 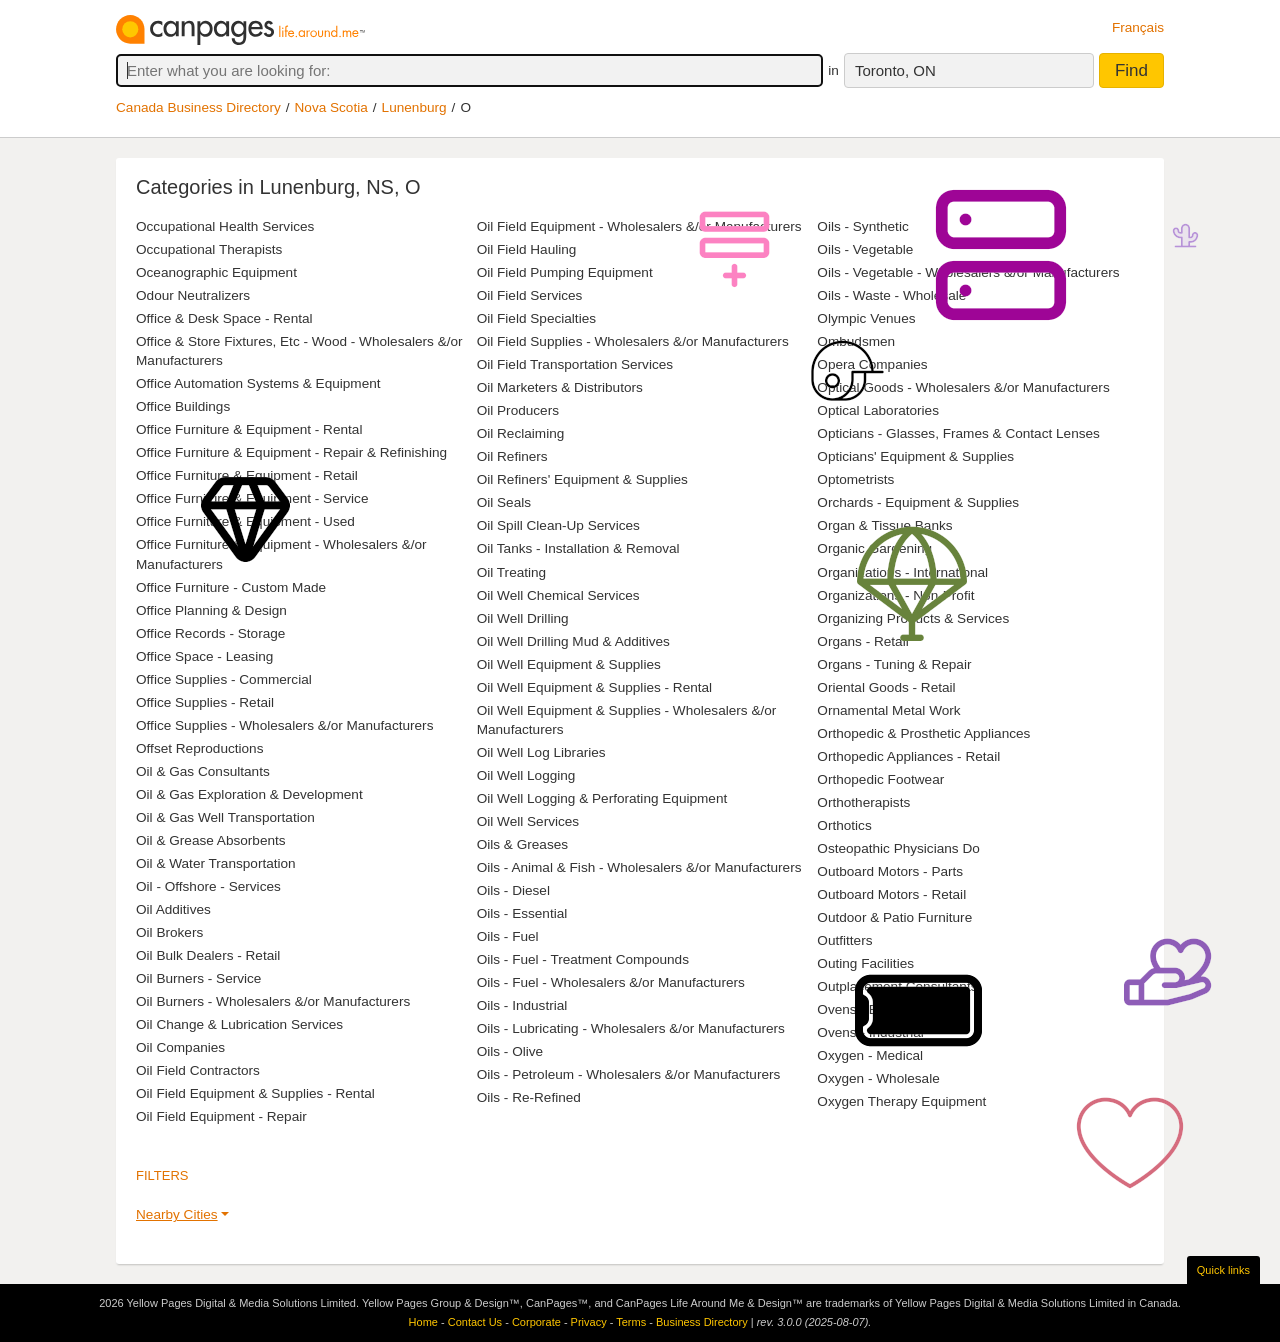 I want to click on view baseball or sports content, so click(x=845, y=372).